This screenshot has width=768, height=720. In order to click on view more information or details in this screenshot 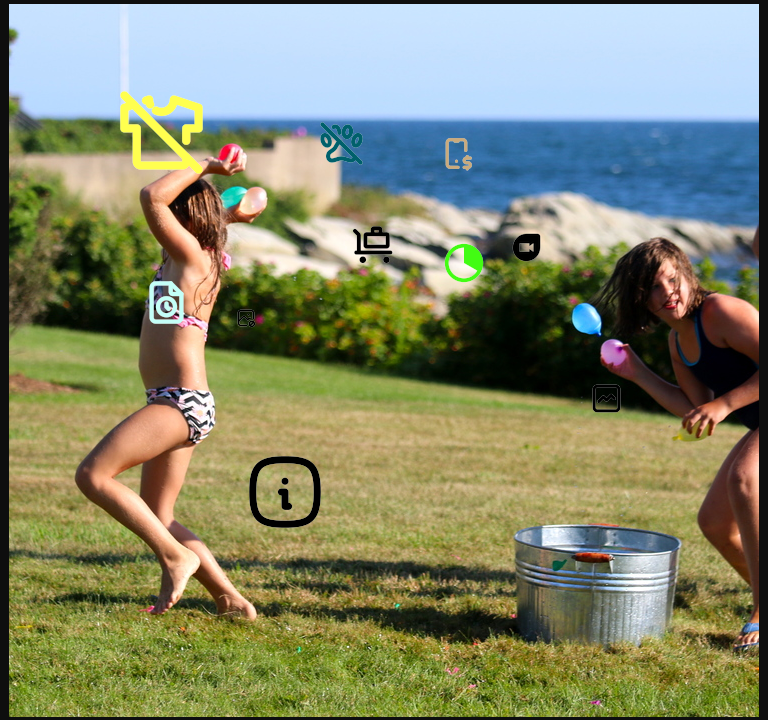, I will do `click(285, 492)`.